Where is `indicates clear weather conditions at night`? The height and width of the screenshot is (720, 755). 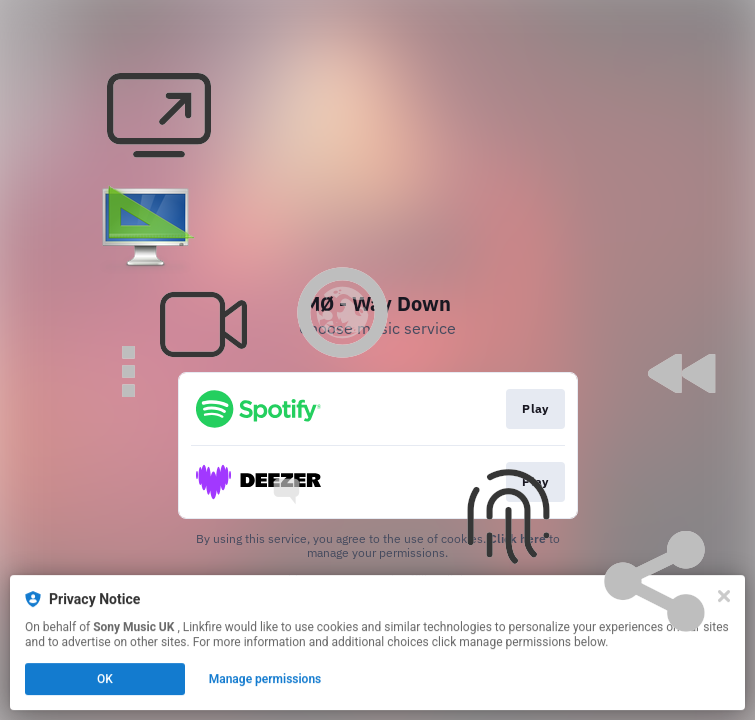 indicates clear weather conditions at night is located at coordinates (342, 312).